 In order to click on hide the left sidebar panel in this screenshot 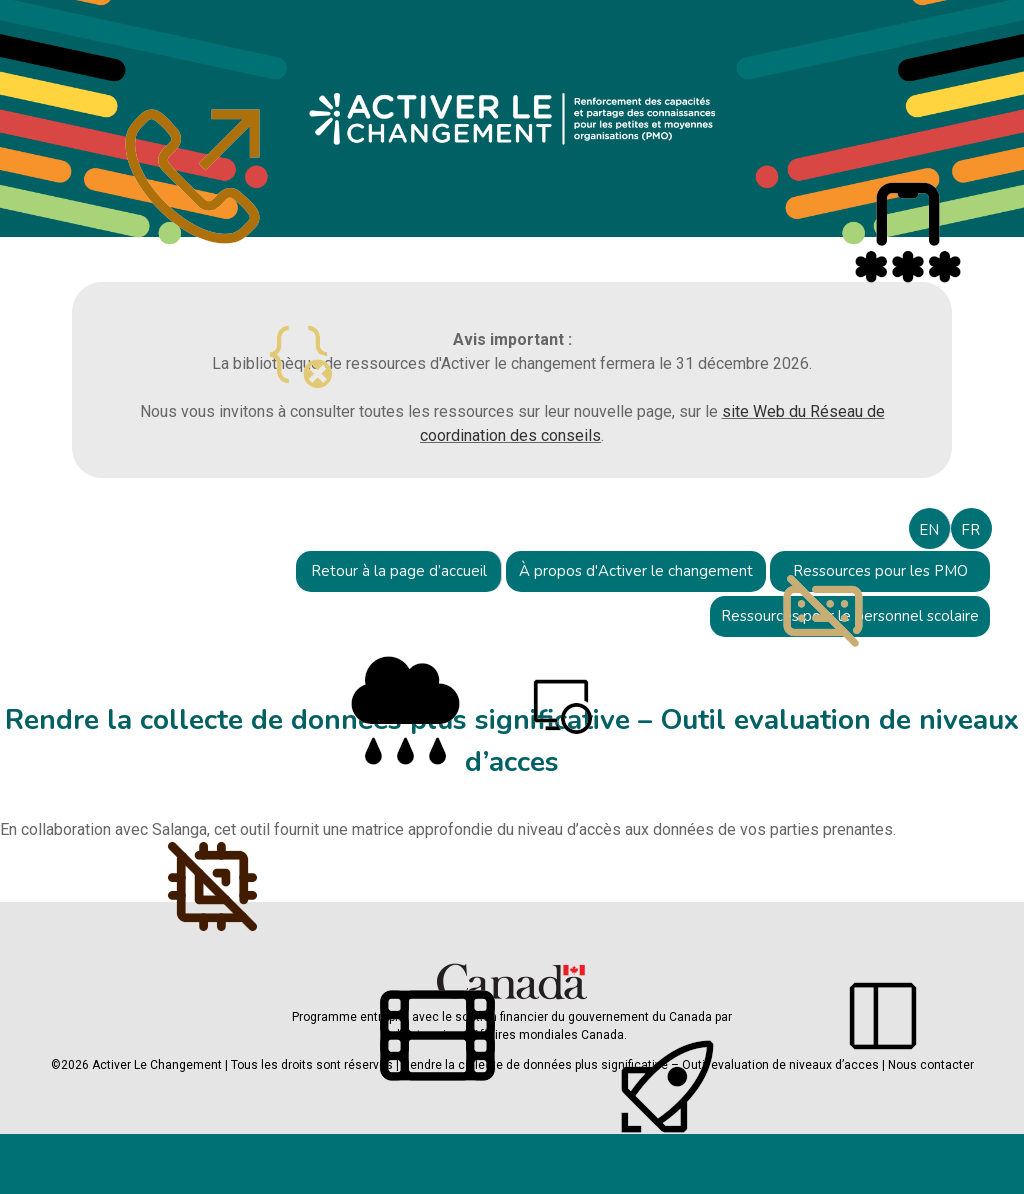, I will do `click(883, 1016)`.